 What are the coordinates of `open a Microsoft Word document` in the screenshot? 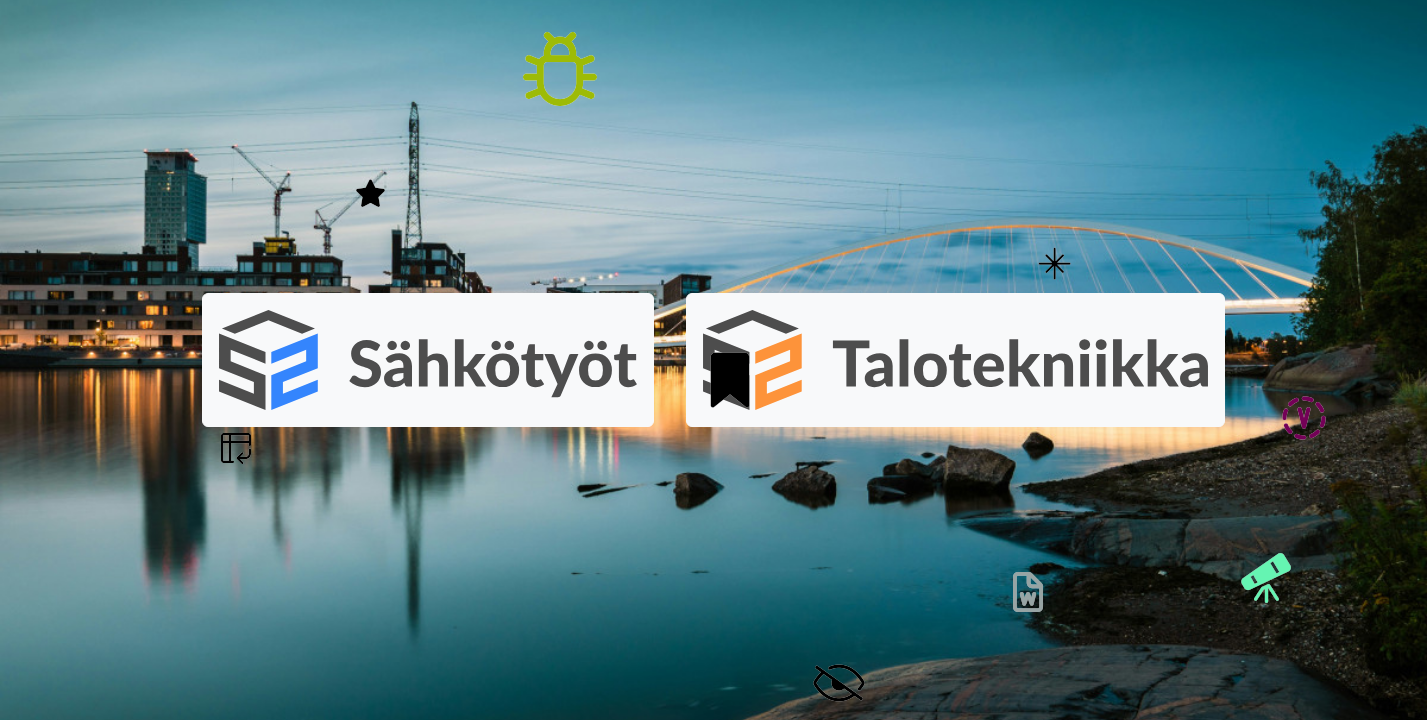 It's located at (1028, 592).